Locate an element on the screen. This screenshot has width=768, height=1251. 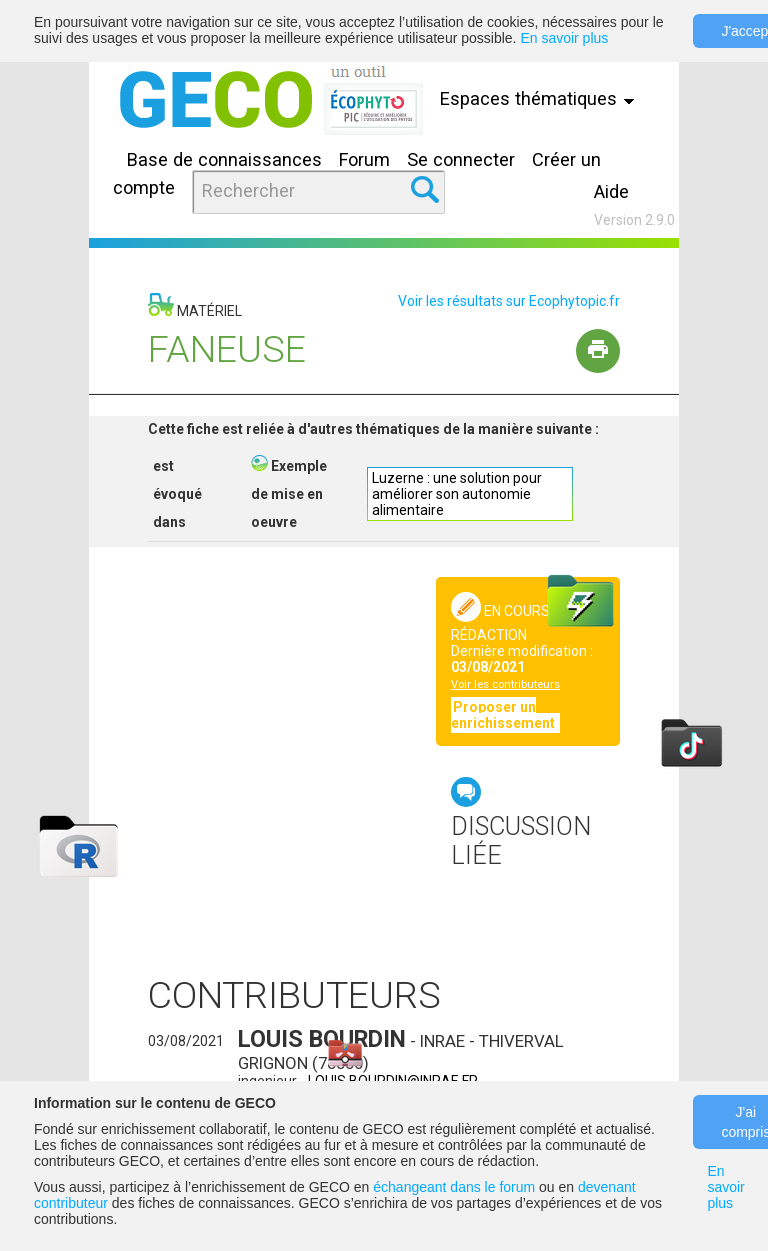
open folder containing R project files is located at coordinates (78, 848).